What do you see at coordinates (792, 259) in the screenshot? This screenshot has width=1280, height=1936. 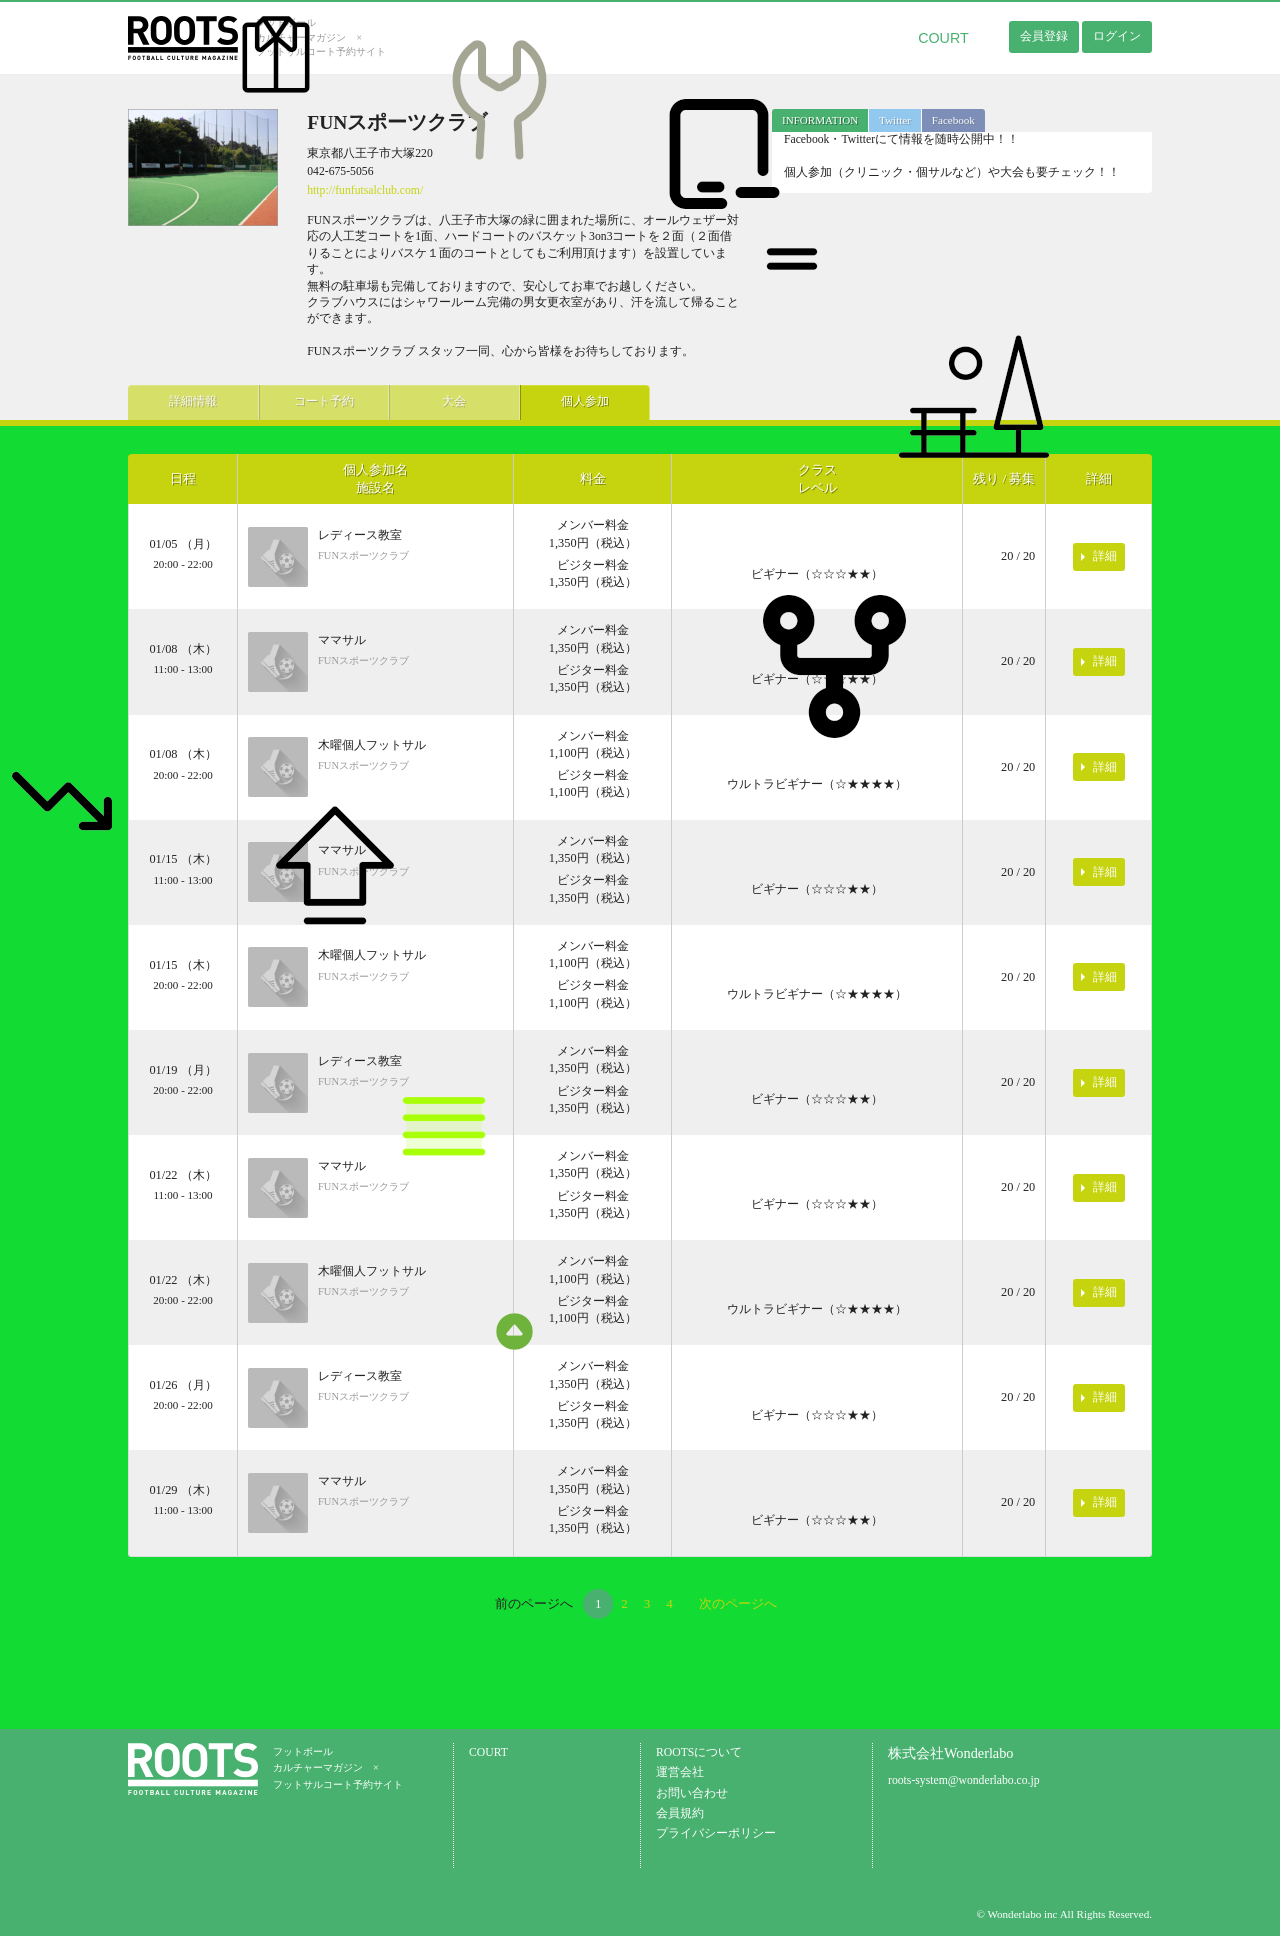 I see `drag to reorder or rearrange items` at bounding box center [792, 259].